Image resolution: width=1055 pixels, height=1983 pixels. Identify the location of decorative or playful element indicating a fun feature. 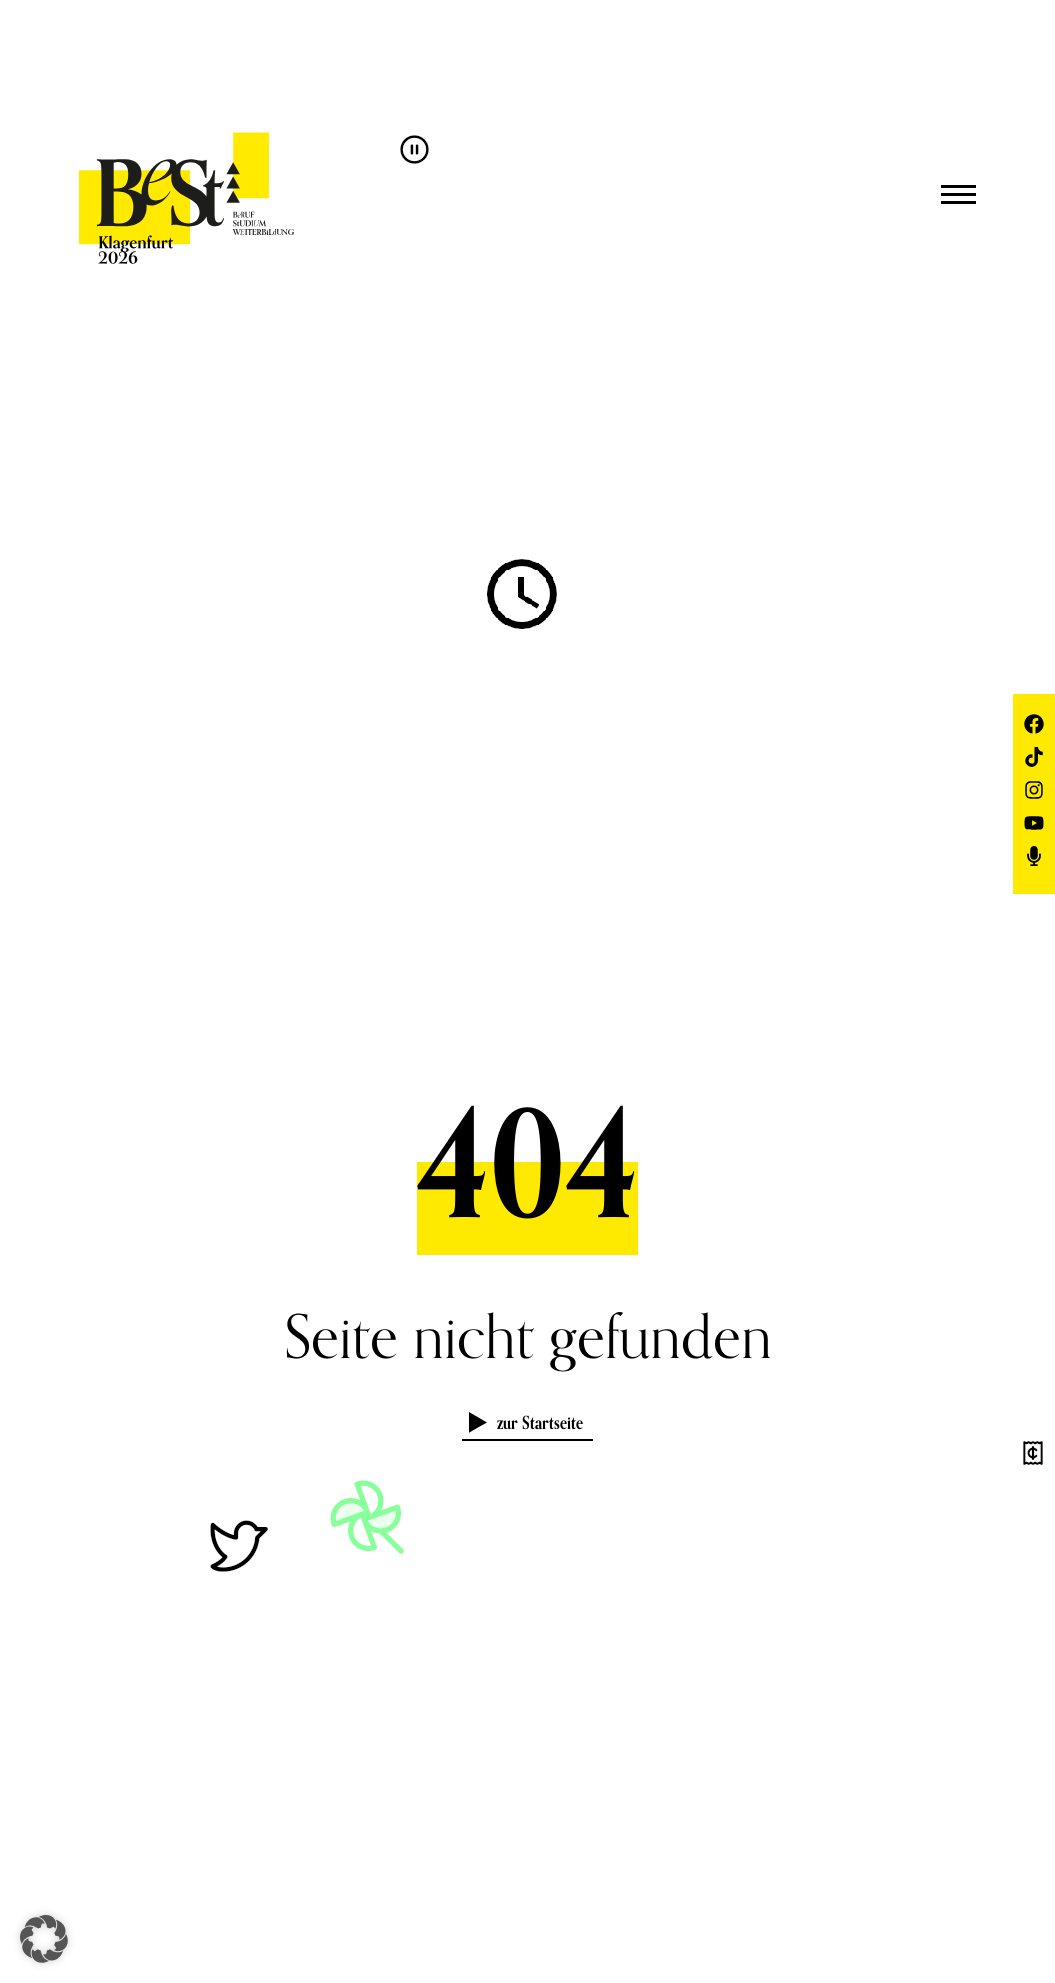
(368, 1518).